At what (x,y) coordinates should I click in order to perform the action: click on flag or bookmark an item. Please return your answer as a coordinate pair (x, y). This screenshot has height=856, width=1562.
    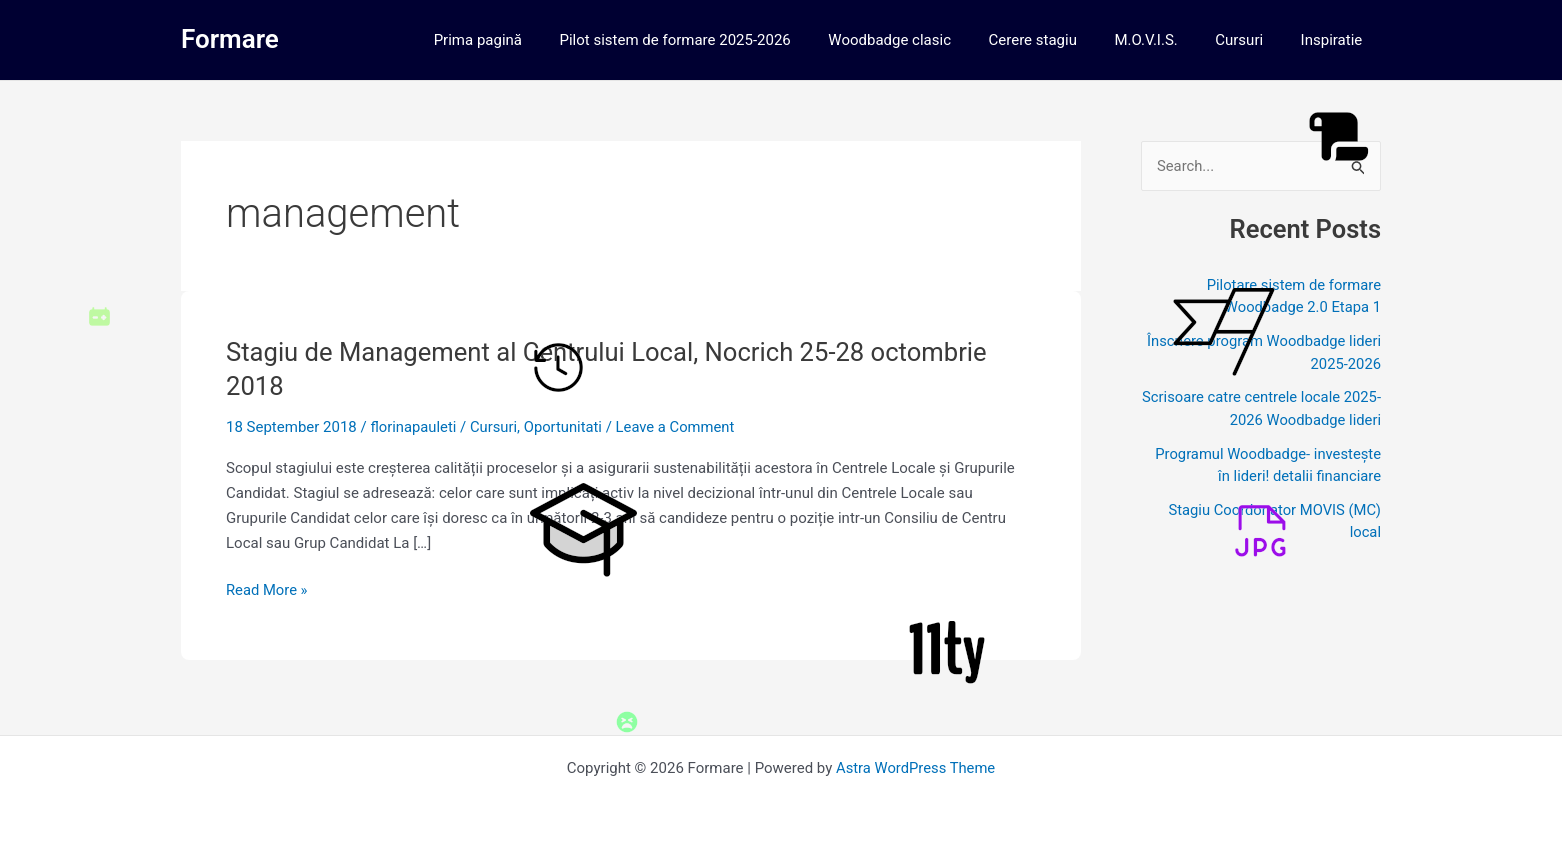
    Looking at the image, I should click on (1223, 328).